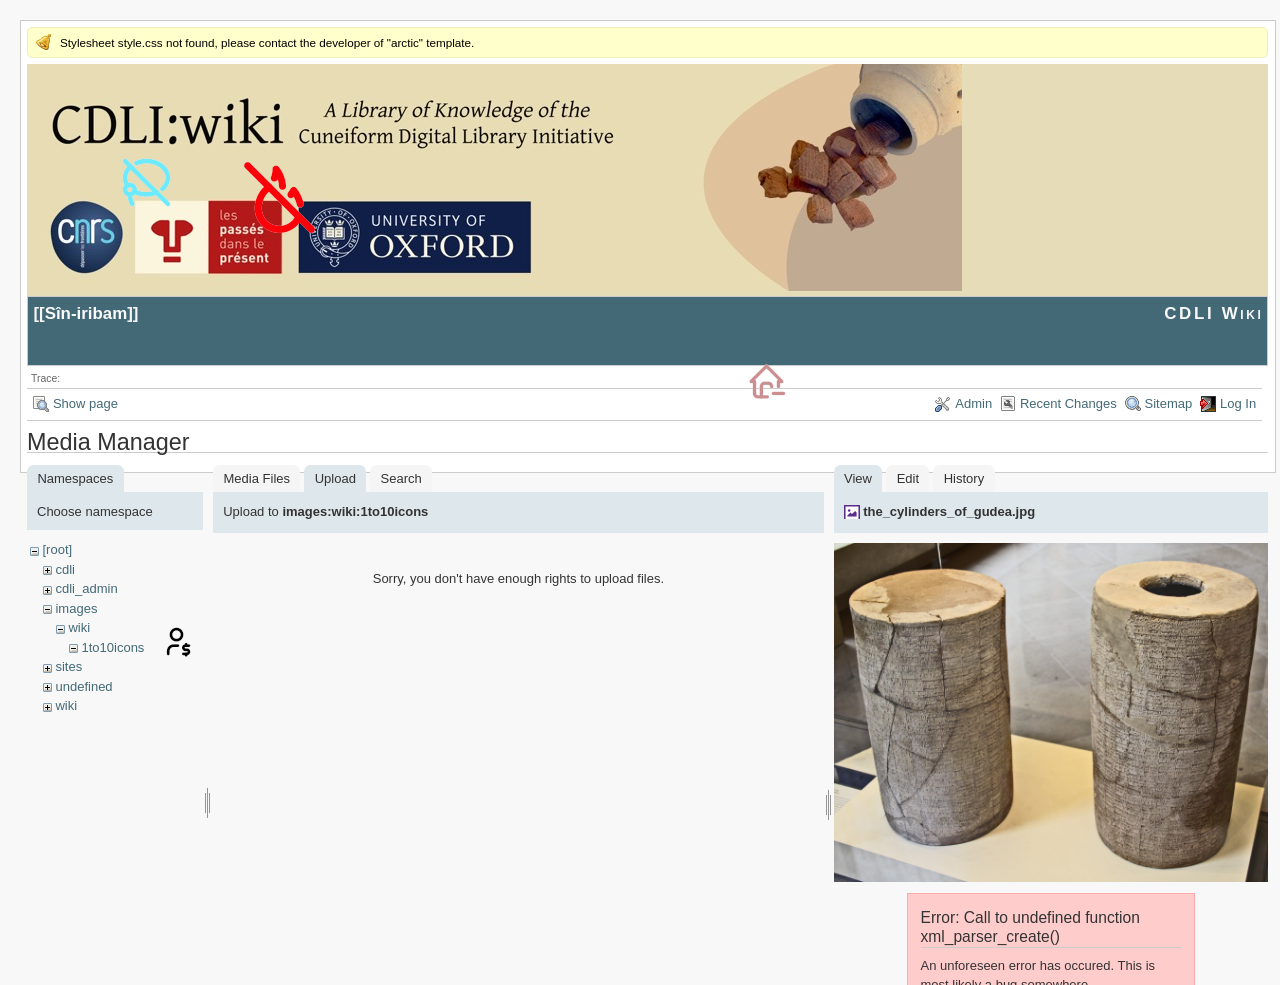 The height and width of the screenshot is (985, 1280). What do you see at coordinates (176, 641) in the screenshot?
I see `view user payment or billing information` at bounding box center [176, 641].